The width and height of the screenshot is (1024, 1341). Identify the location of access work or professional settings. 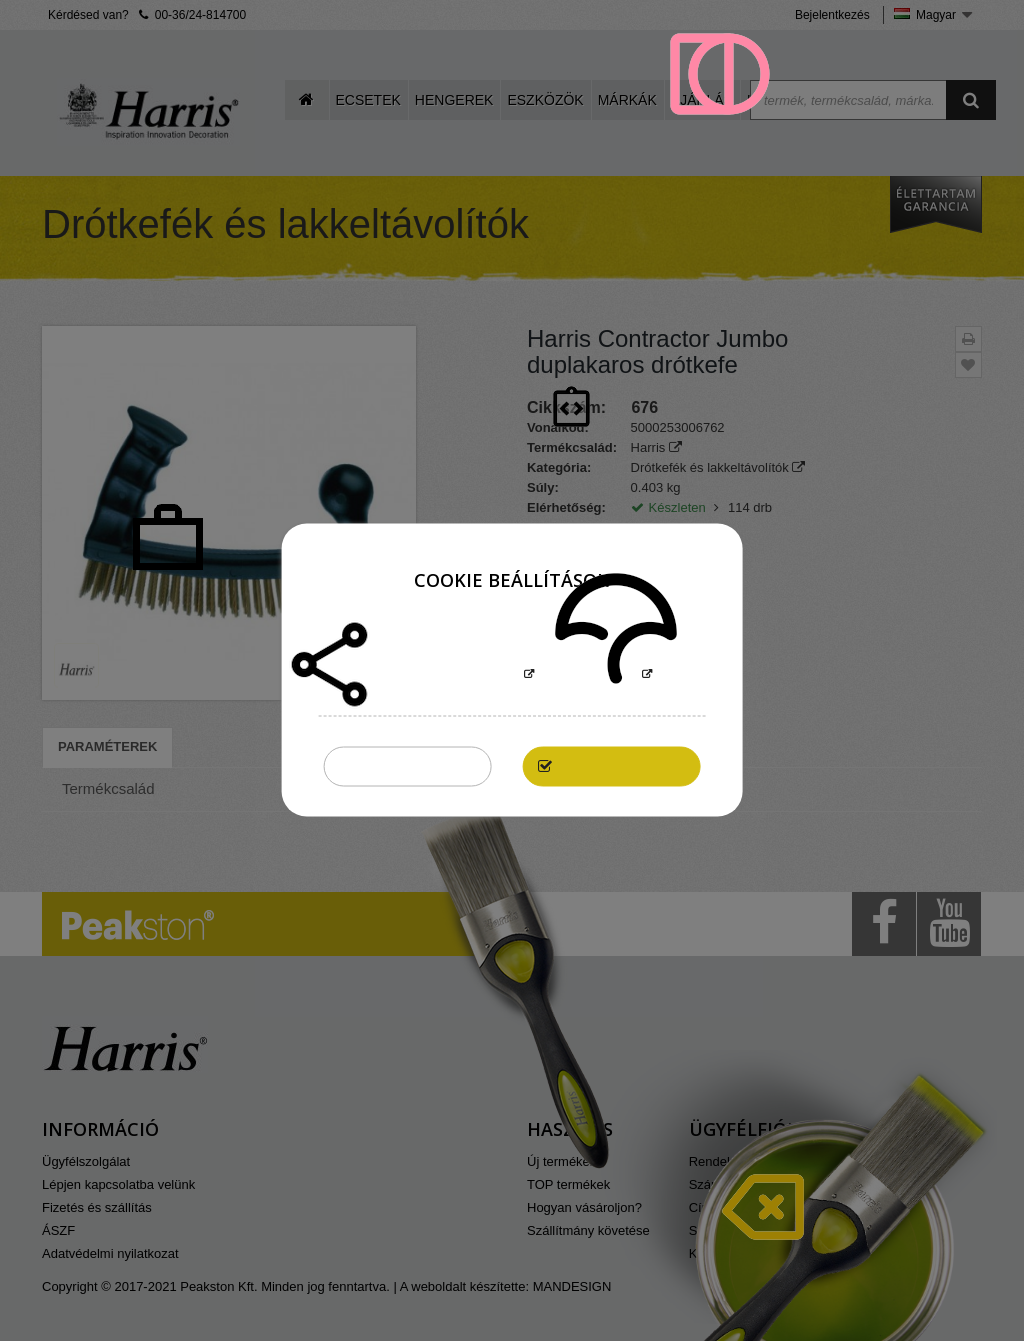
(168, 539).